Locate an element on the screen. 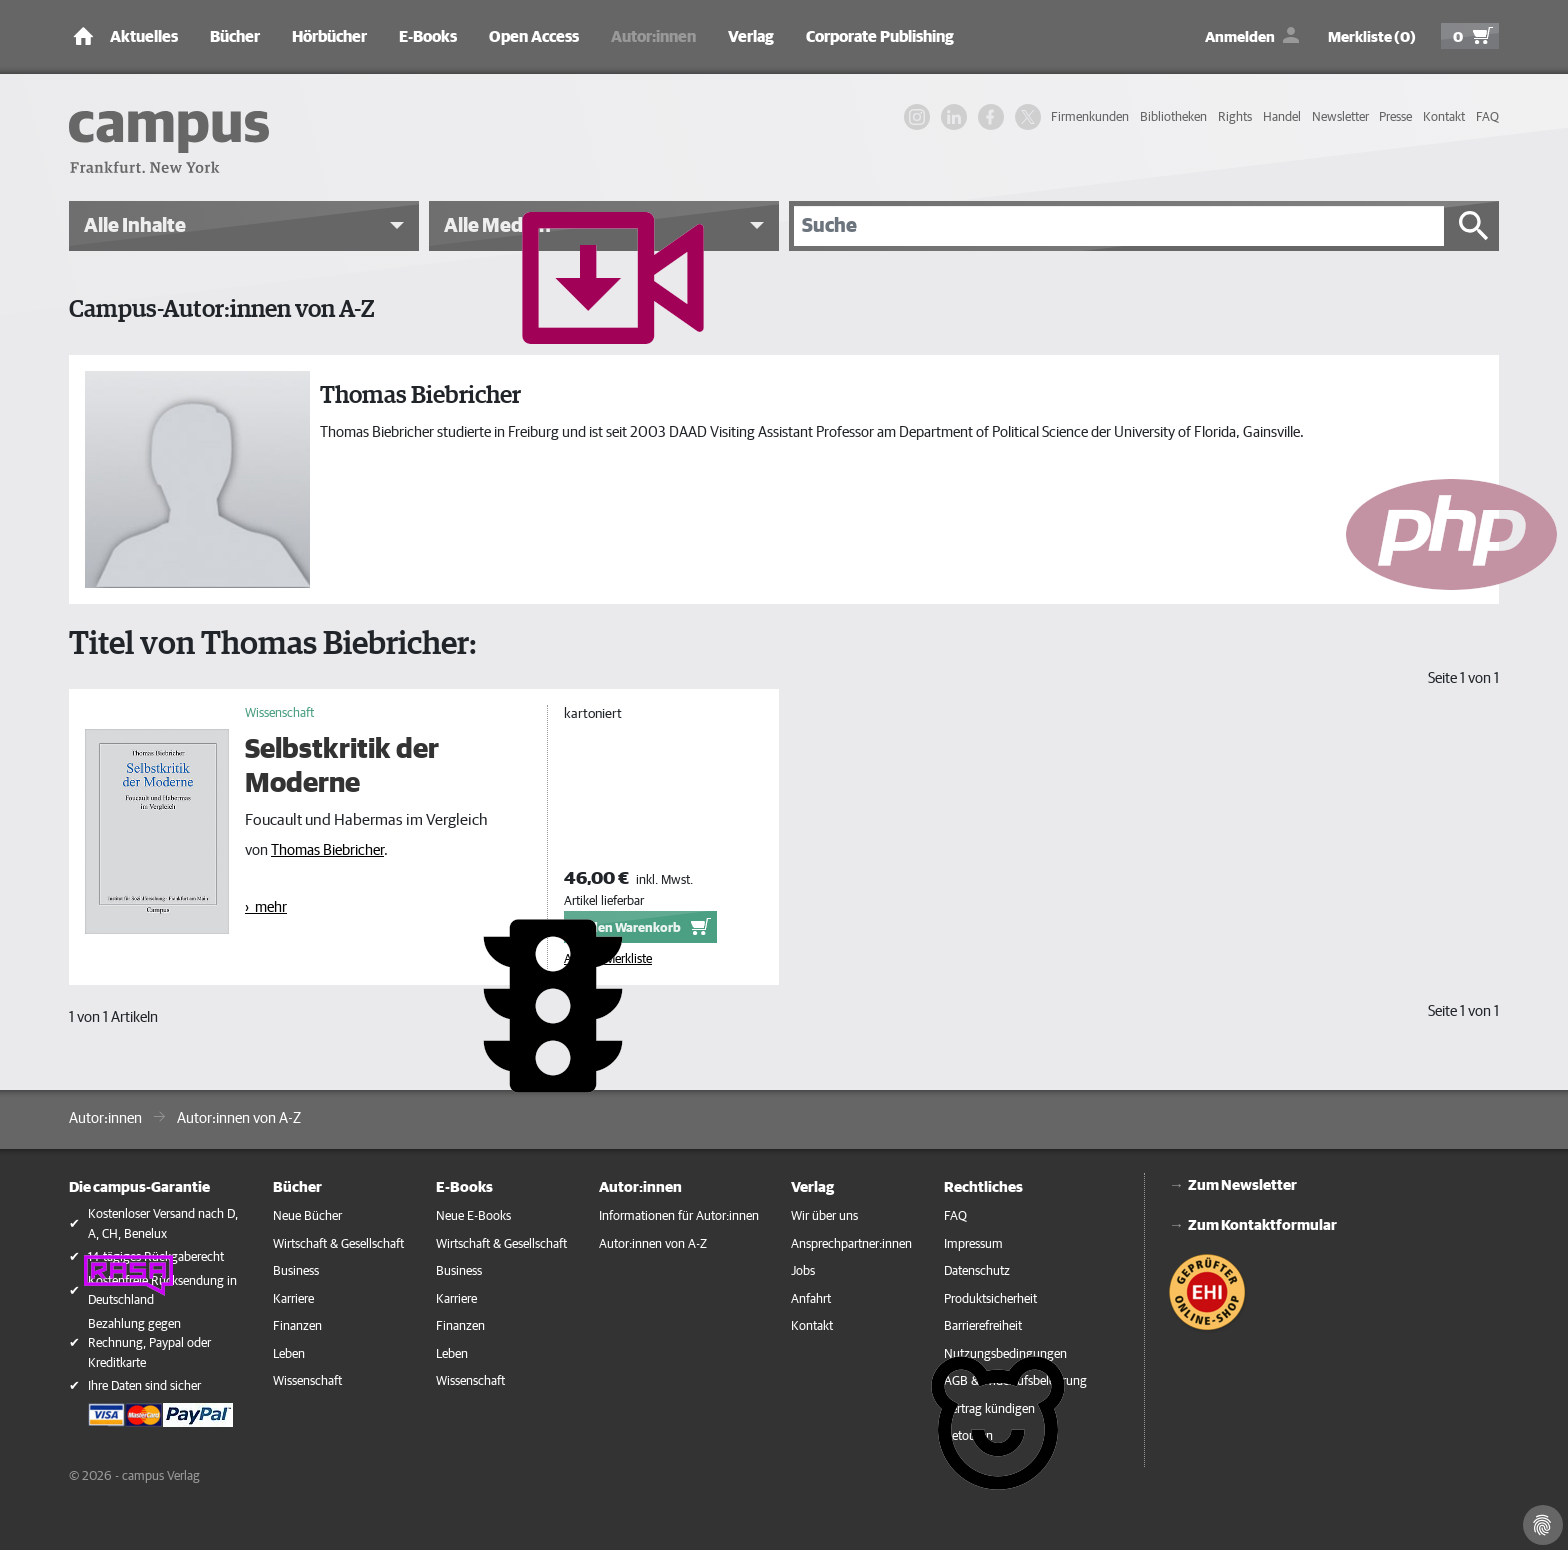 This screenshot has width=1568, height=1550. rasa company logo is located at coordinates (128, 1275).